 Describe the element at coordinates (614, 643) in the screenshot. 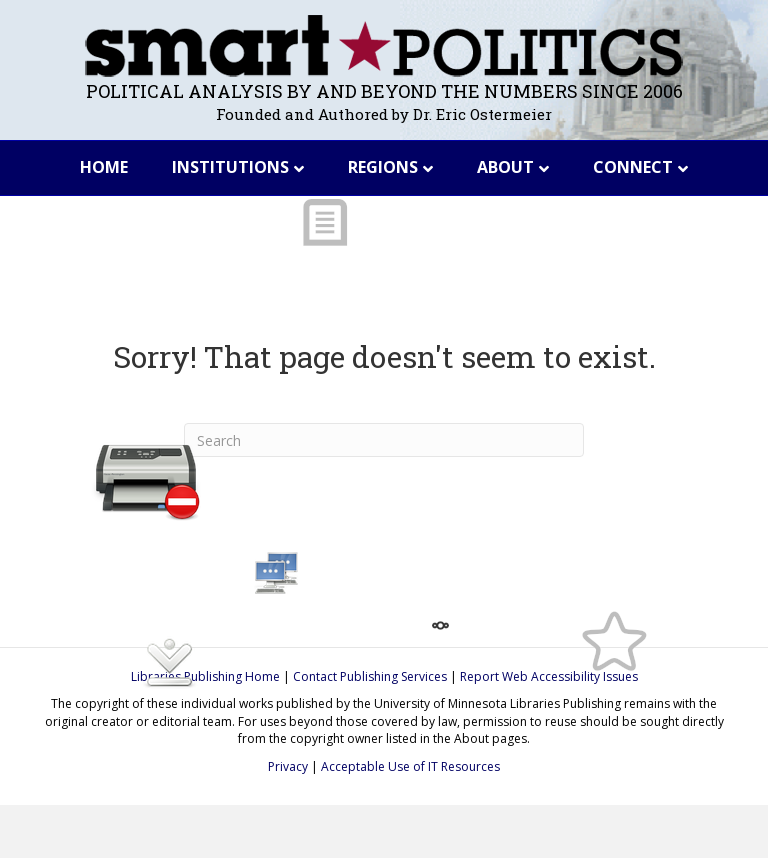

I see `item is not marked as a favorite` at that location.